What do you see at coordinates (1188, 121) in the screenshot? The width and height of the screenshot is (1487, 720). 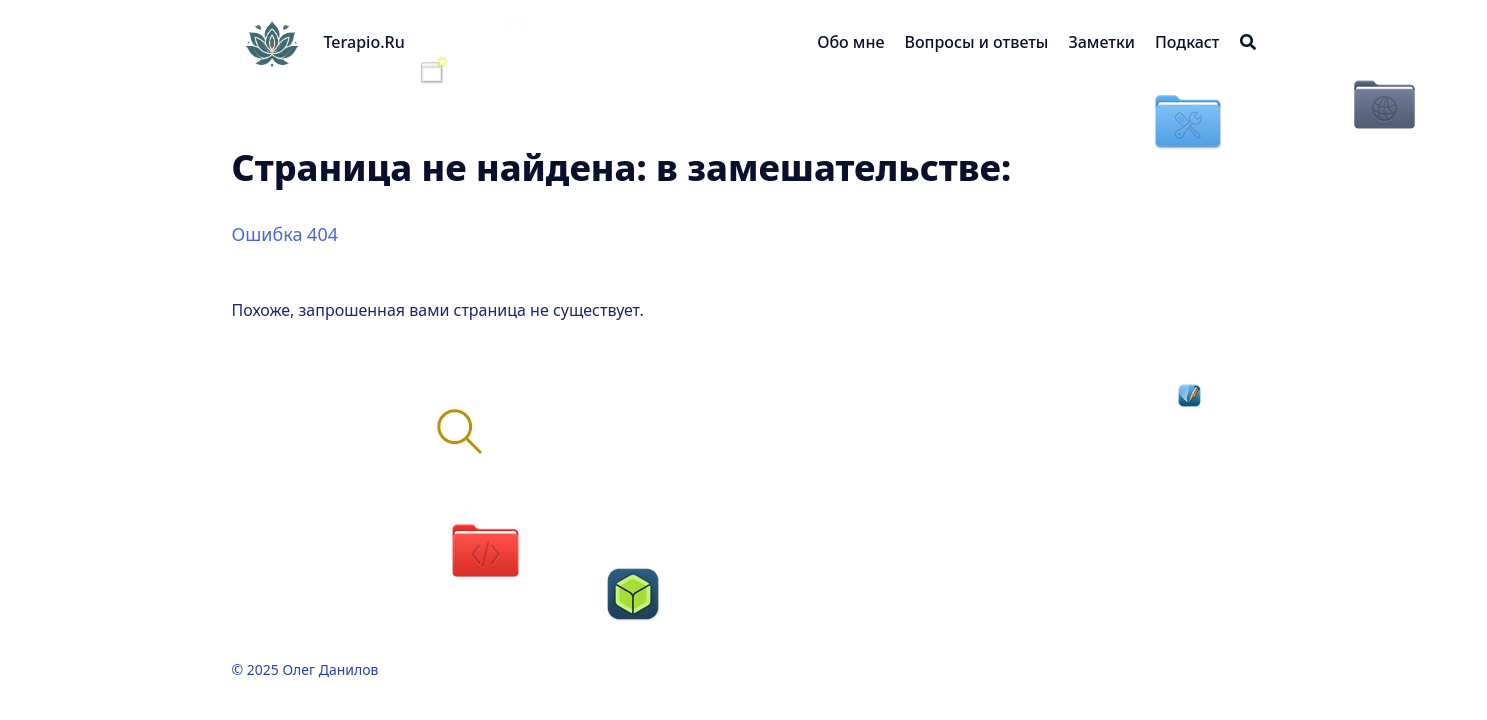 I see `open the utilities folder` at bounding box center [1188, 121].